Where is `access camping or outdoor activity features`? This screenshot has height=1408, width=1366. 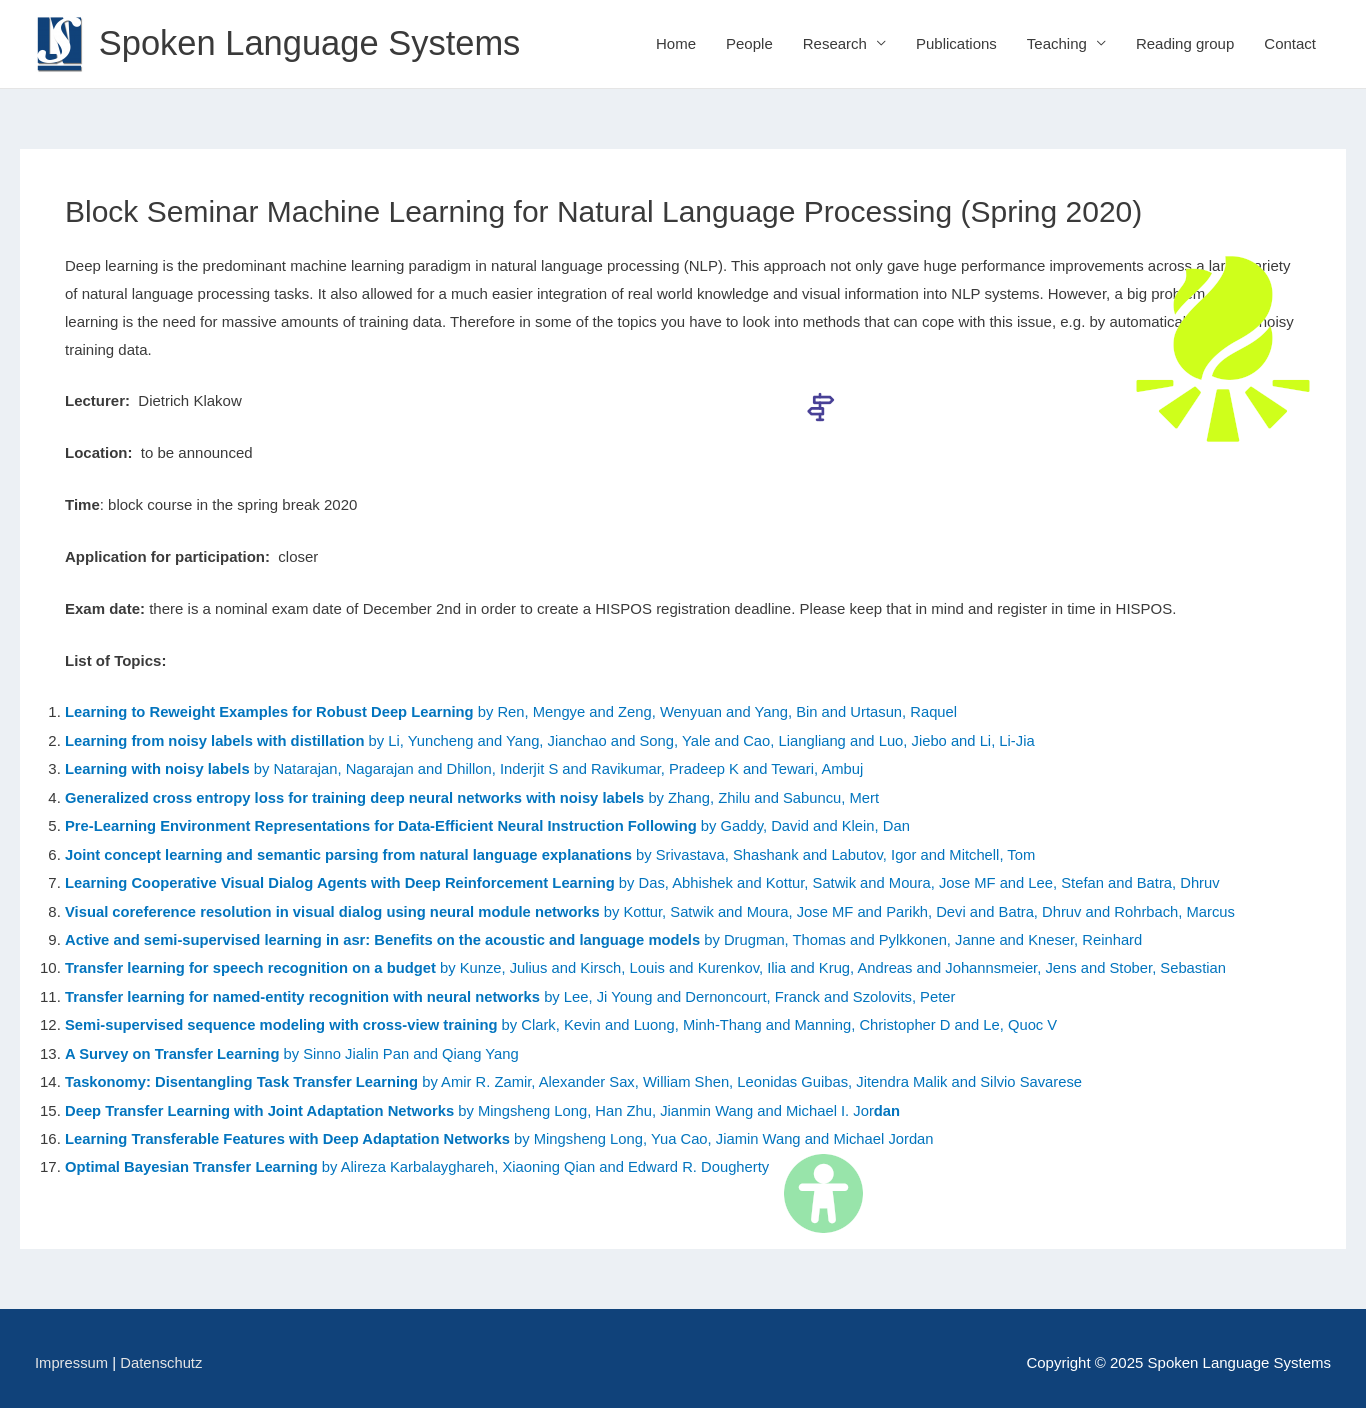 access camping or outdoor activity features is located at coordinates (1223, 349).